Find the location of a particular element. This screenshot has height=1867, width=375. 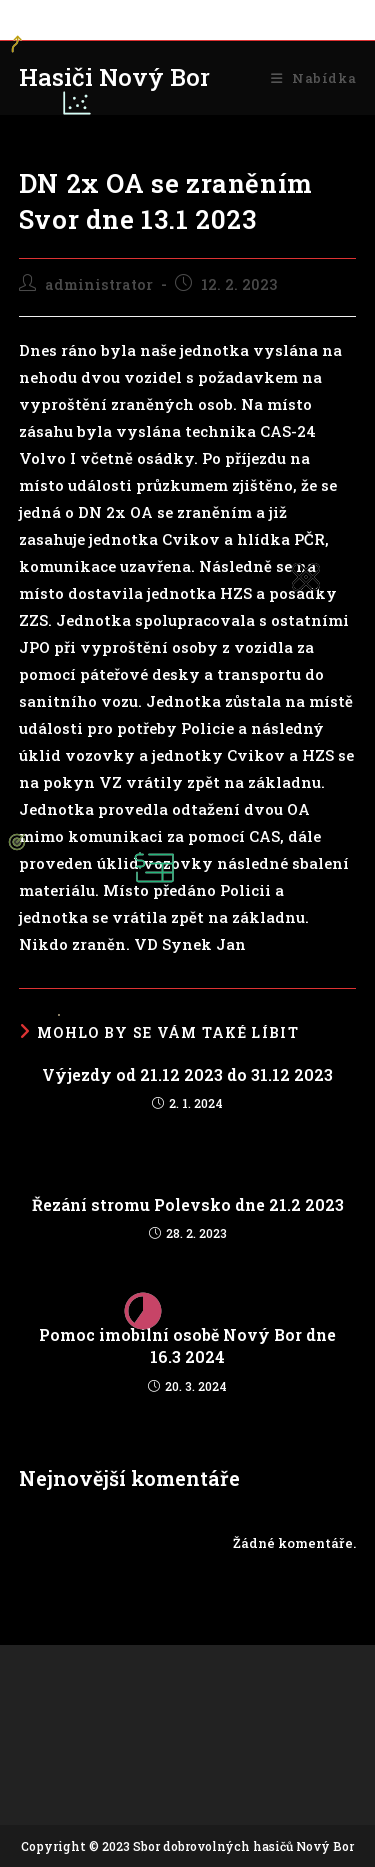

indicates 60% progress or completion is located at coordinates (143, 1311).